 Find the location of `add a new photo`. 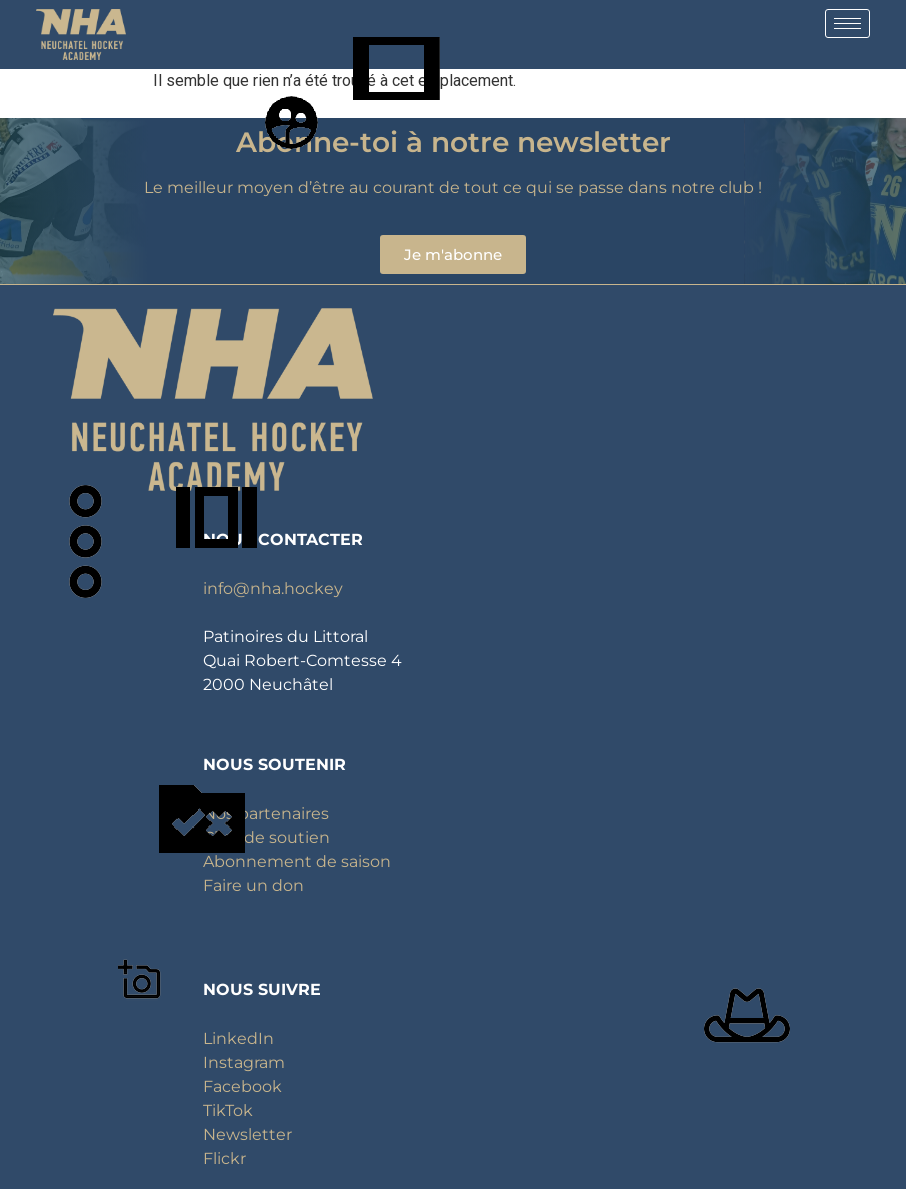

add a new photo is located at coordinates (140, 980).